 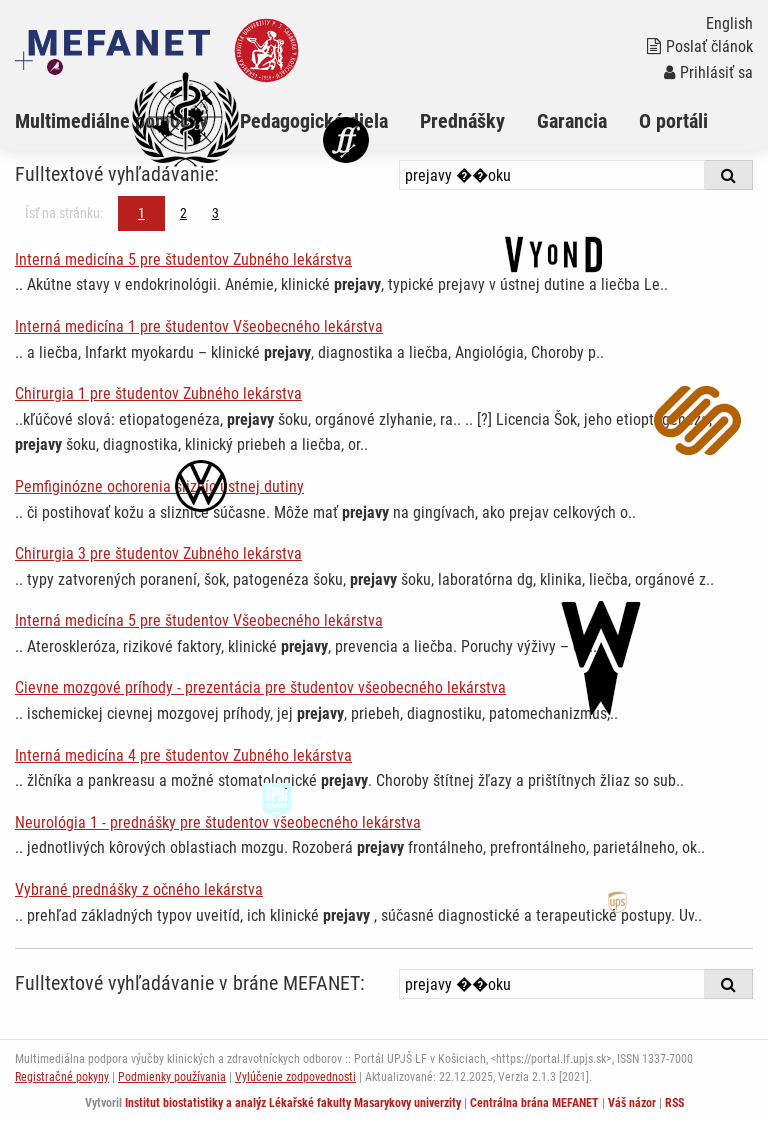 What do you see at coordinates (185, 119) in the screenshot?
I see `world health organization official logo` at bounding box center [185, 119].